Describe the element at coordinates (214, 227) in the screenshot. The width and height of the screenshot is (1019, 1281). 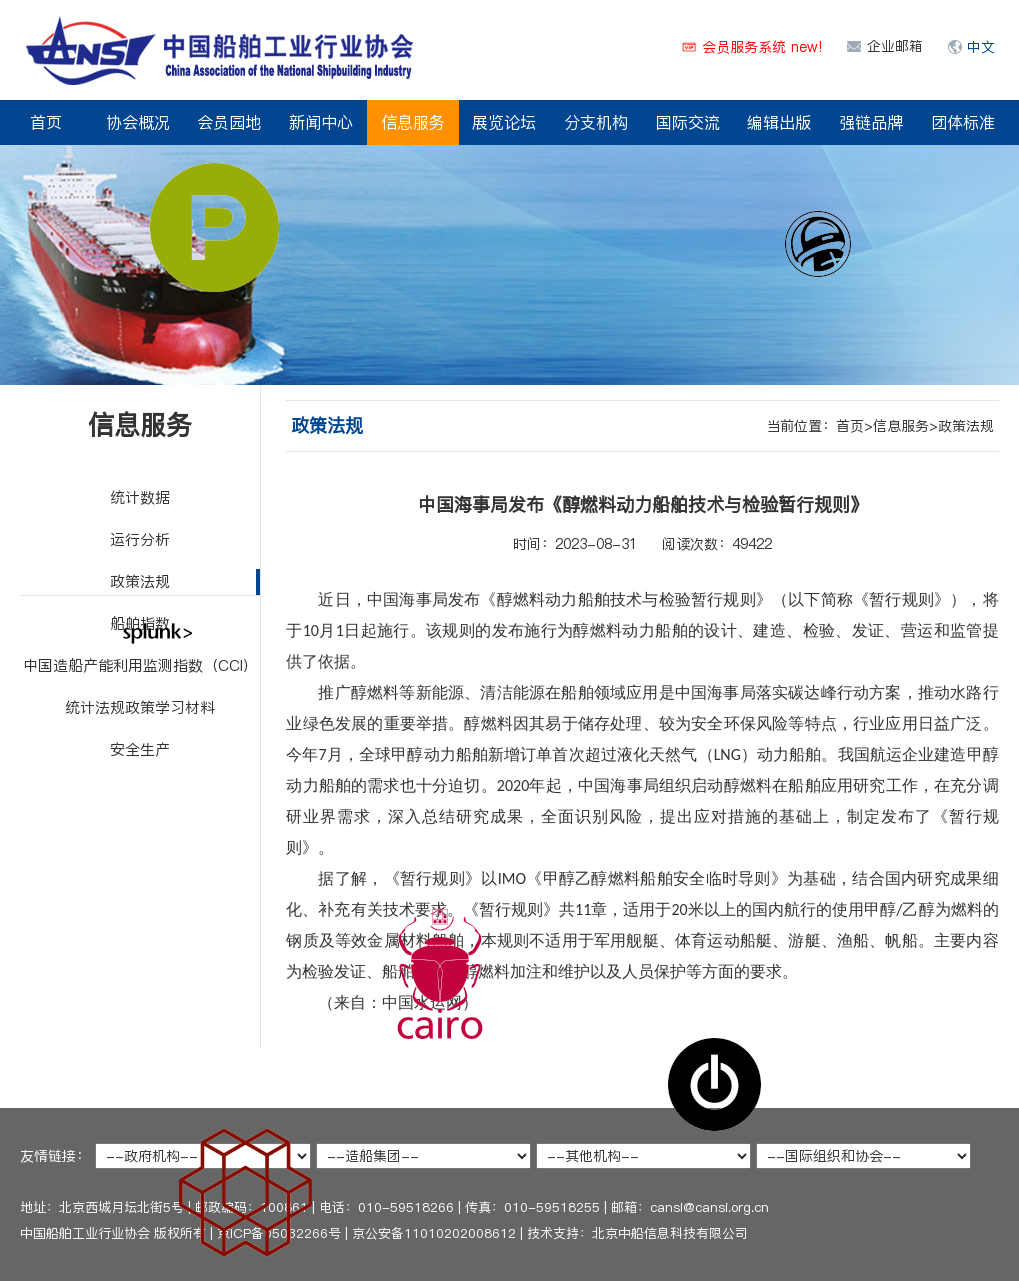
I see `visit Product Hunt website` at that location.